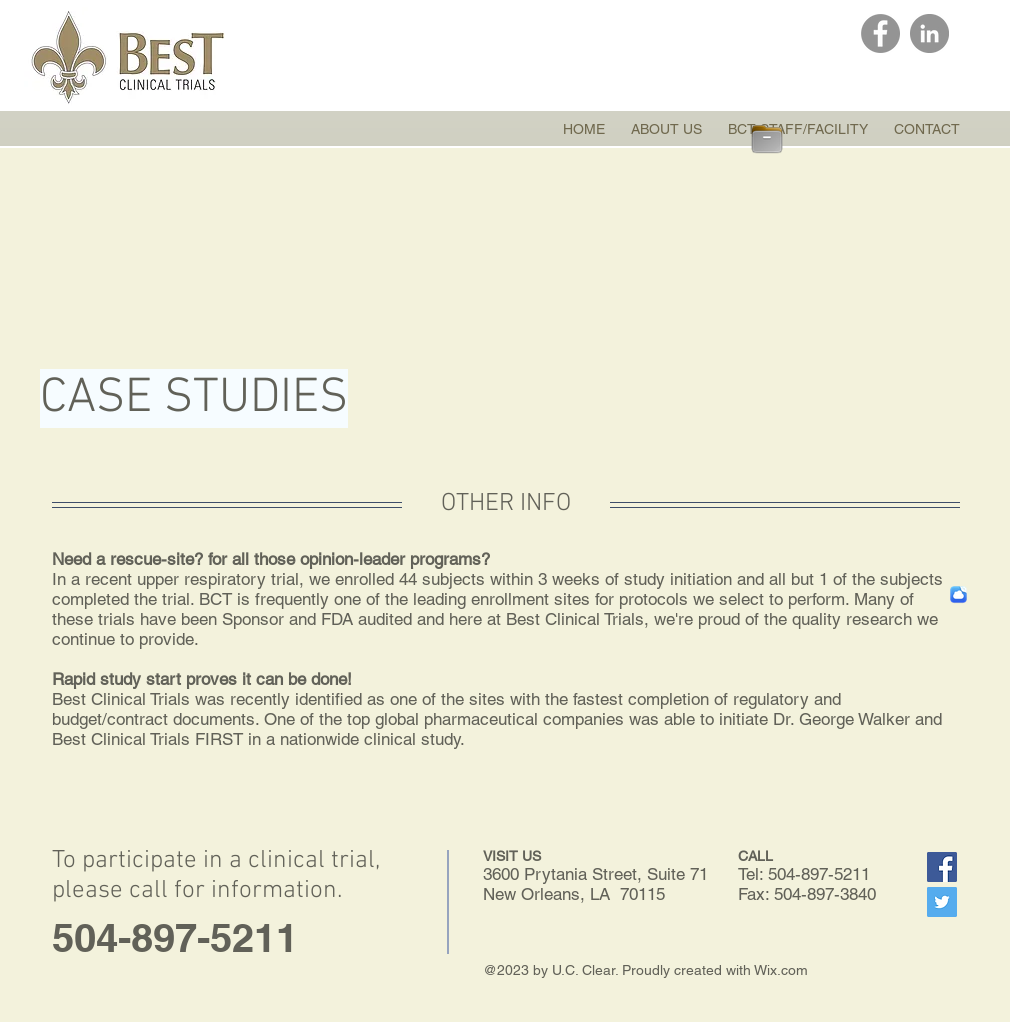 Image resolution: width=1010 pixels, height=1022 pixels. I want to click on manage web apps and progressive web applications, so click(958, 594).